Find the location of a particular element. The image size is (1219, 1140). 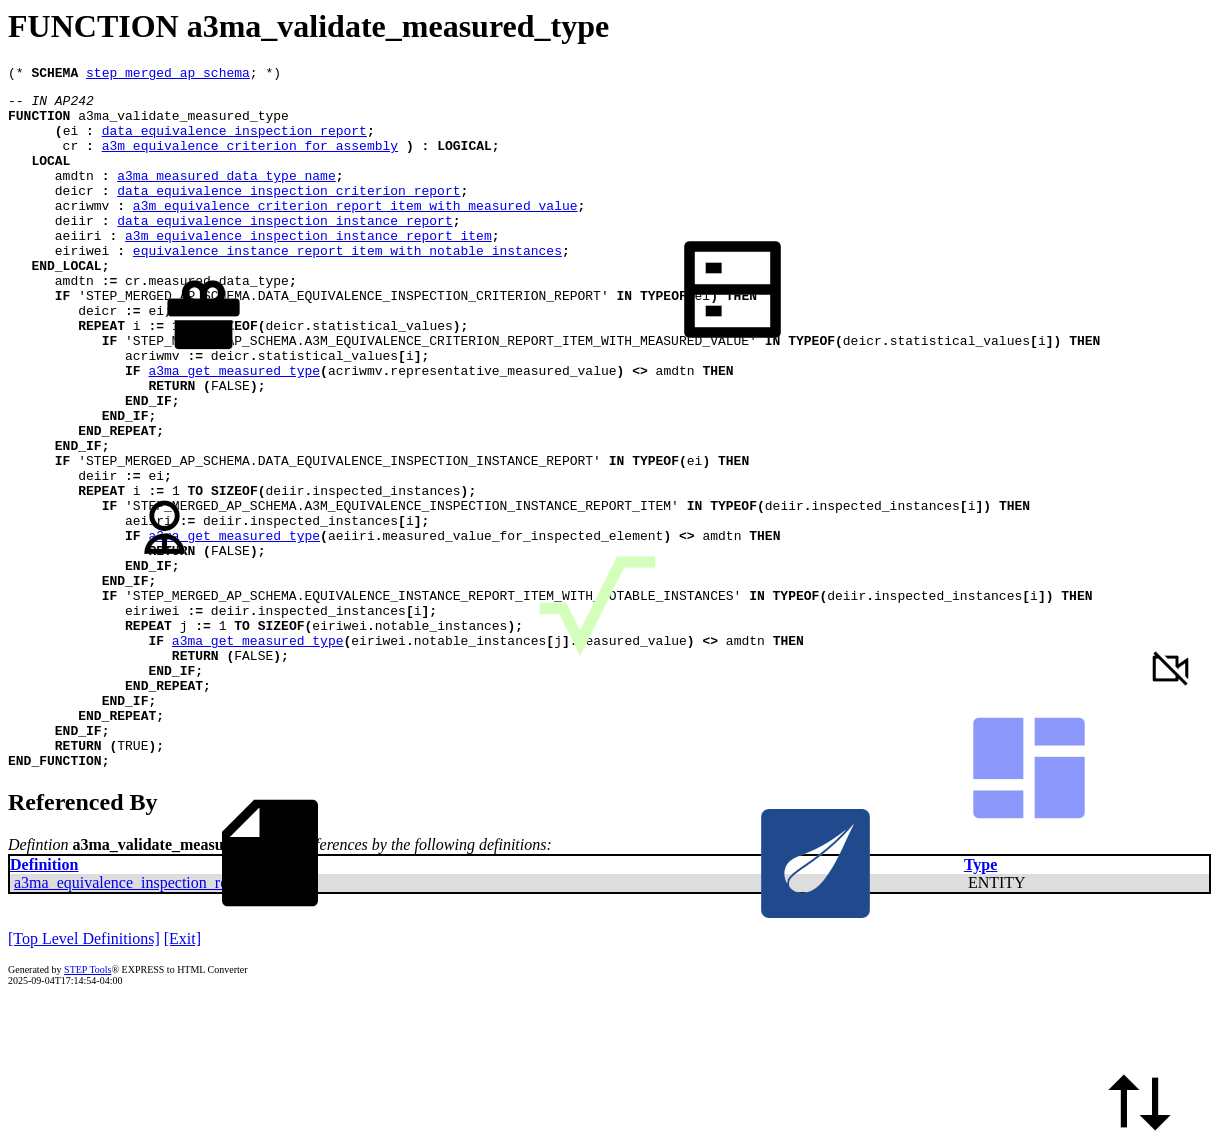

access server settings is located at coordinates (732, 289).